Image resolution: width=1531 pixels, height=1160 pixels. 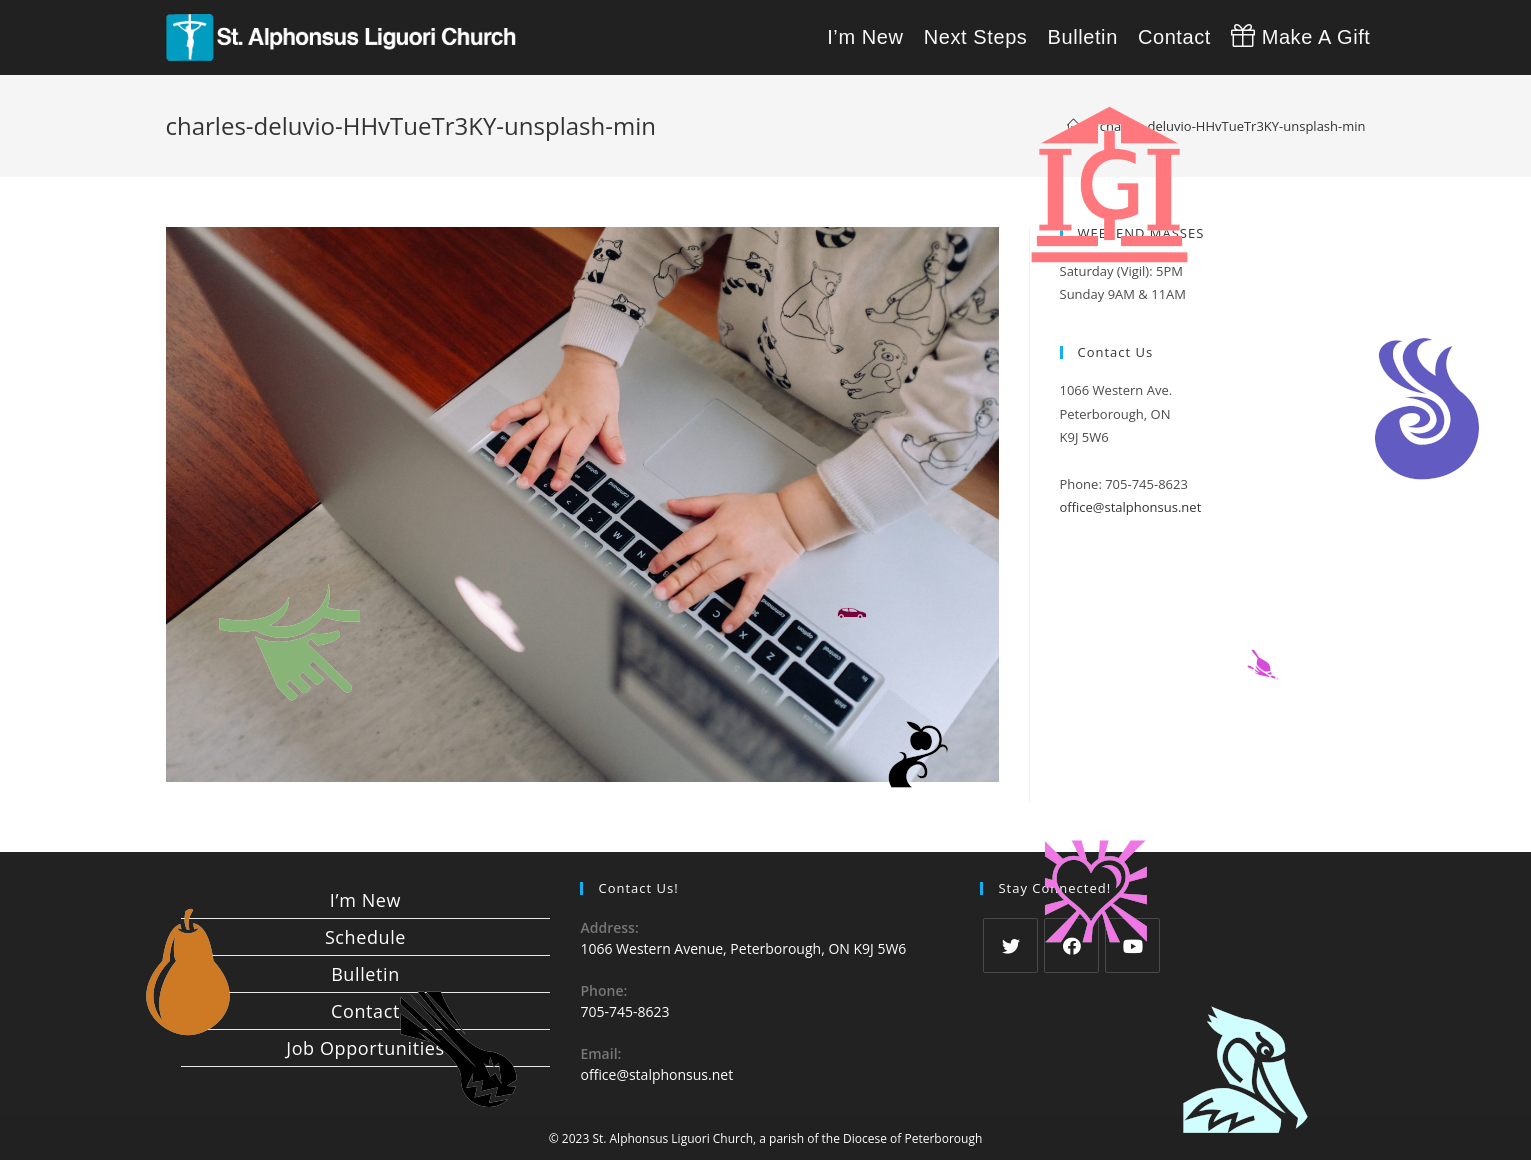 I want to click on select city car vehicle type, so click(x=852, y=613).